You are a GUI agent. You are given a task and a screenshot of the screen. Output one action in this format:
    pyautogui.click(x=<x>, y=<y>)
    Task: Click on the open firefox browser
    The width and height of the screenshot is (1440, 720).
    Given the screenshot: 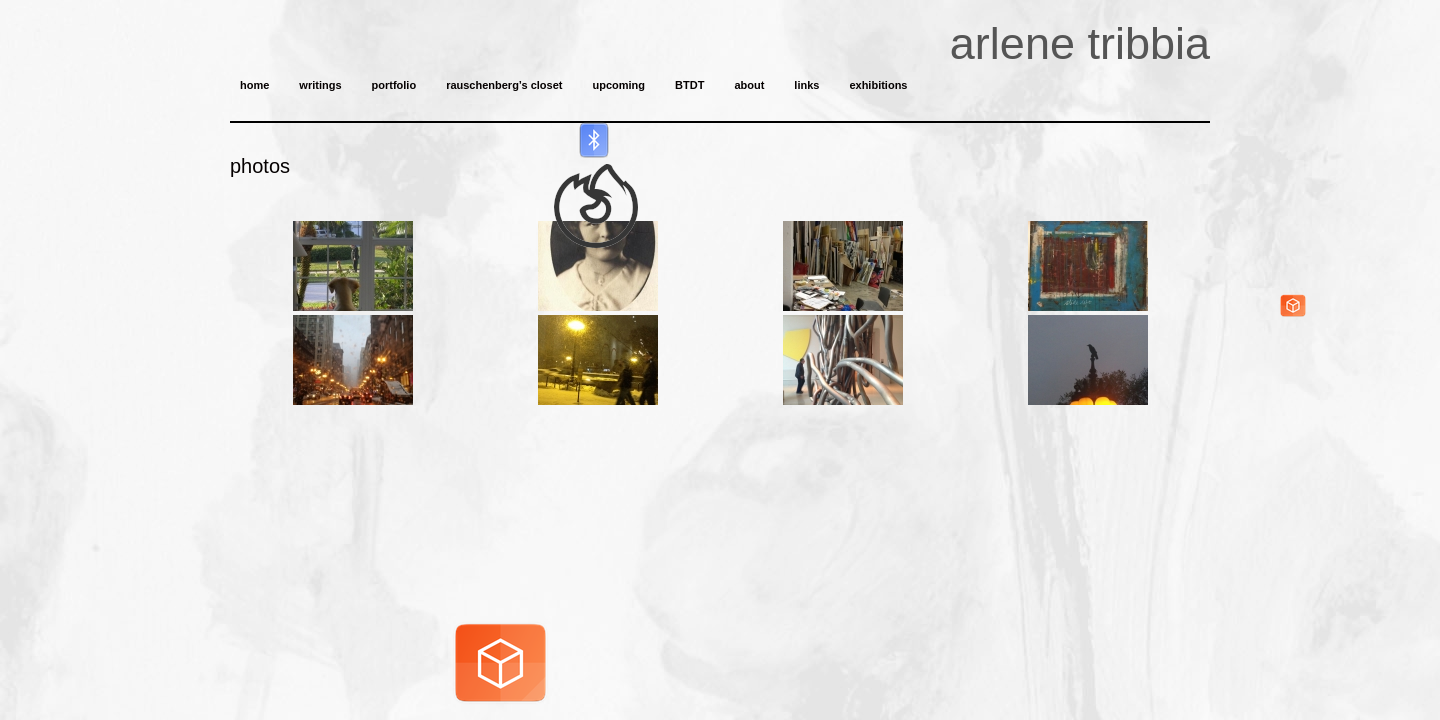 What is the action you would take?
    pyautogui.click(x=596, y=206)
    